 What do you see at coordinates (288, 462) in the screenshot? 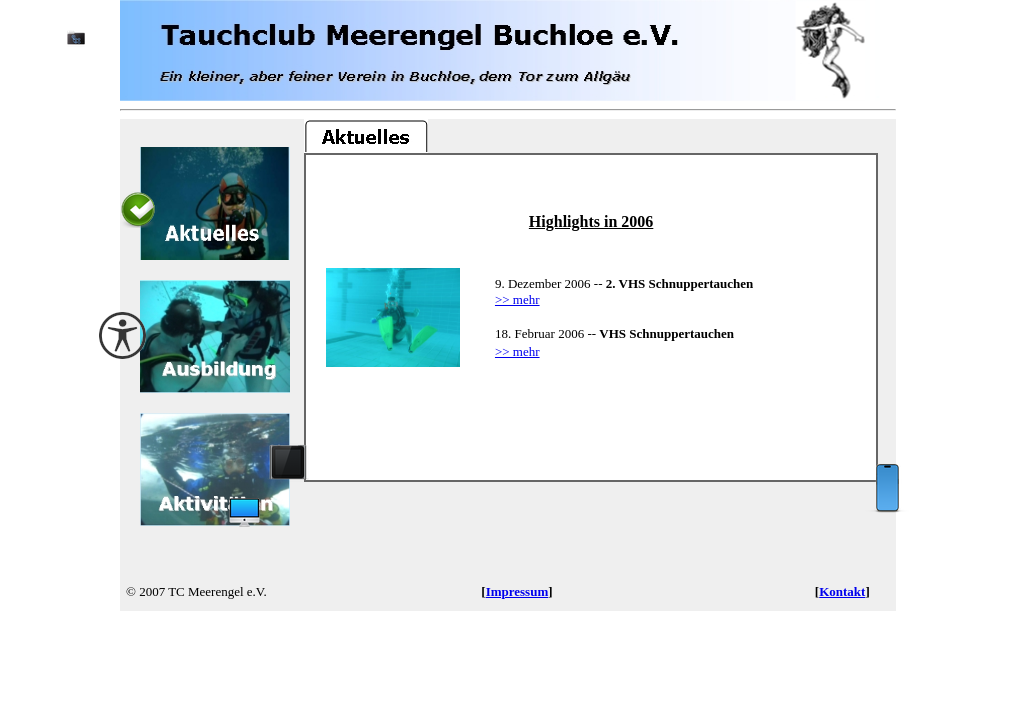
I see `iPod nano device connected` at bounding box center [288, 462].